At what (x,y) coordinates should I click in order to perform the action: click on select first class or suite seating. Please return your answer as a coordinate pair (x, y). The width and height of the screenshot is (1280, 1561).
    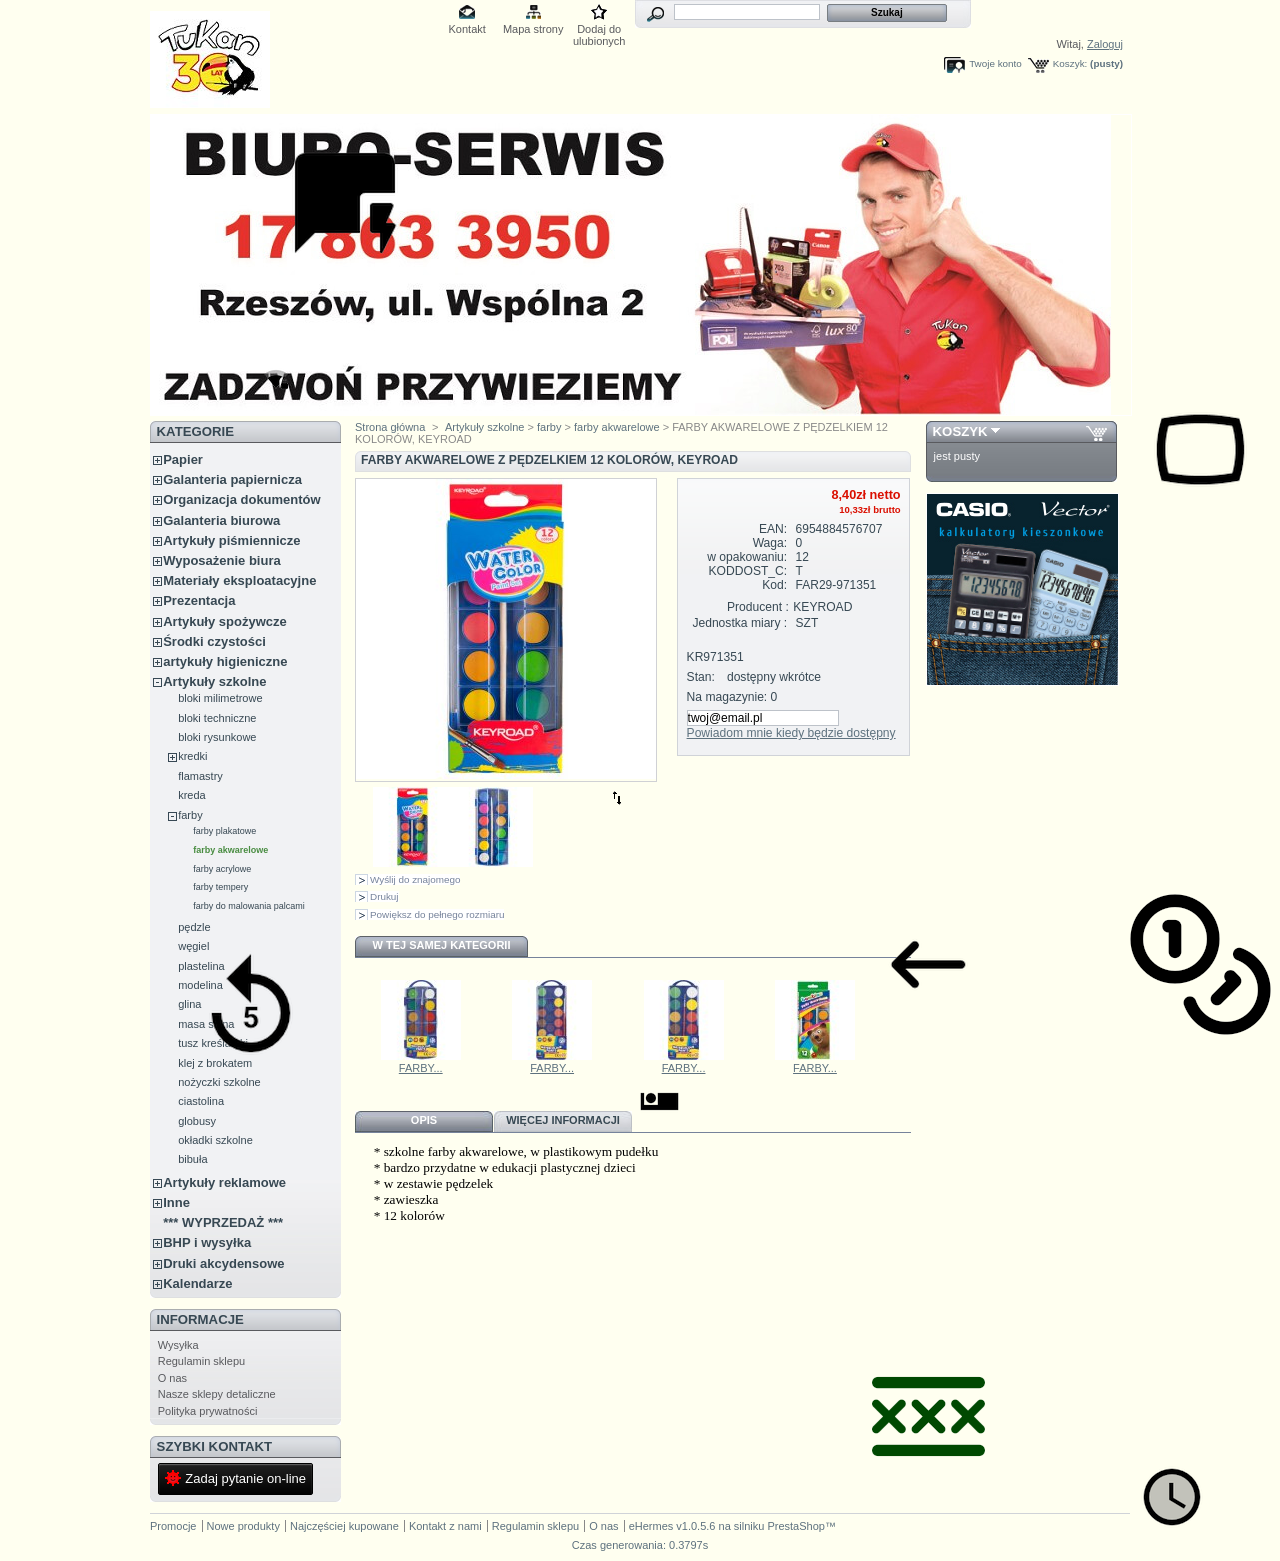
    Looking at the image, I should click on (659, 1101).